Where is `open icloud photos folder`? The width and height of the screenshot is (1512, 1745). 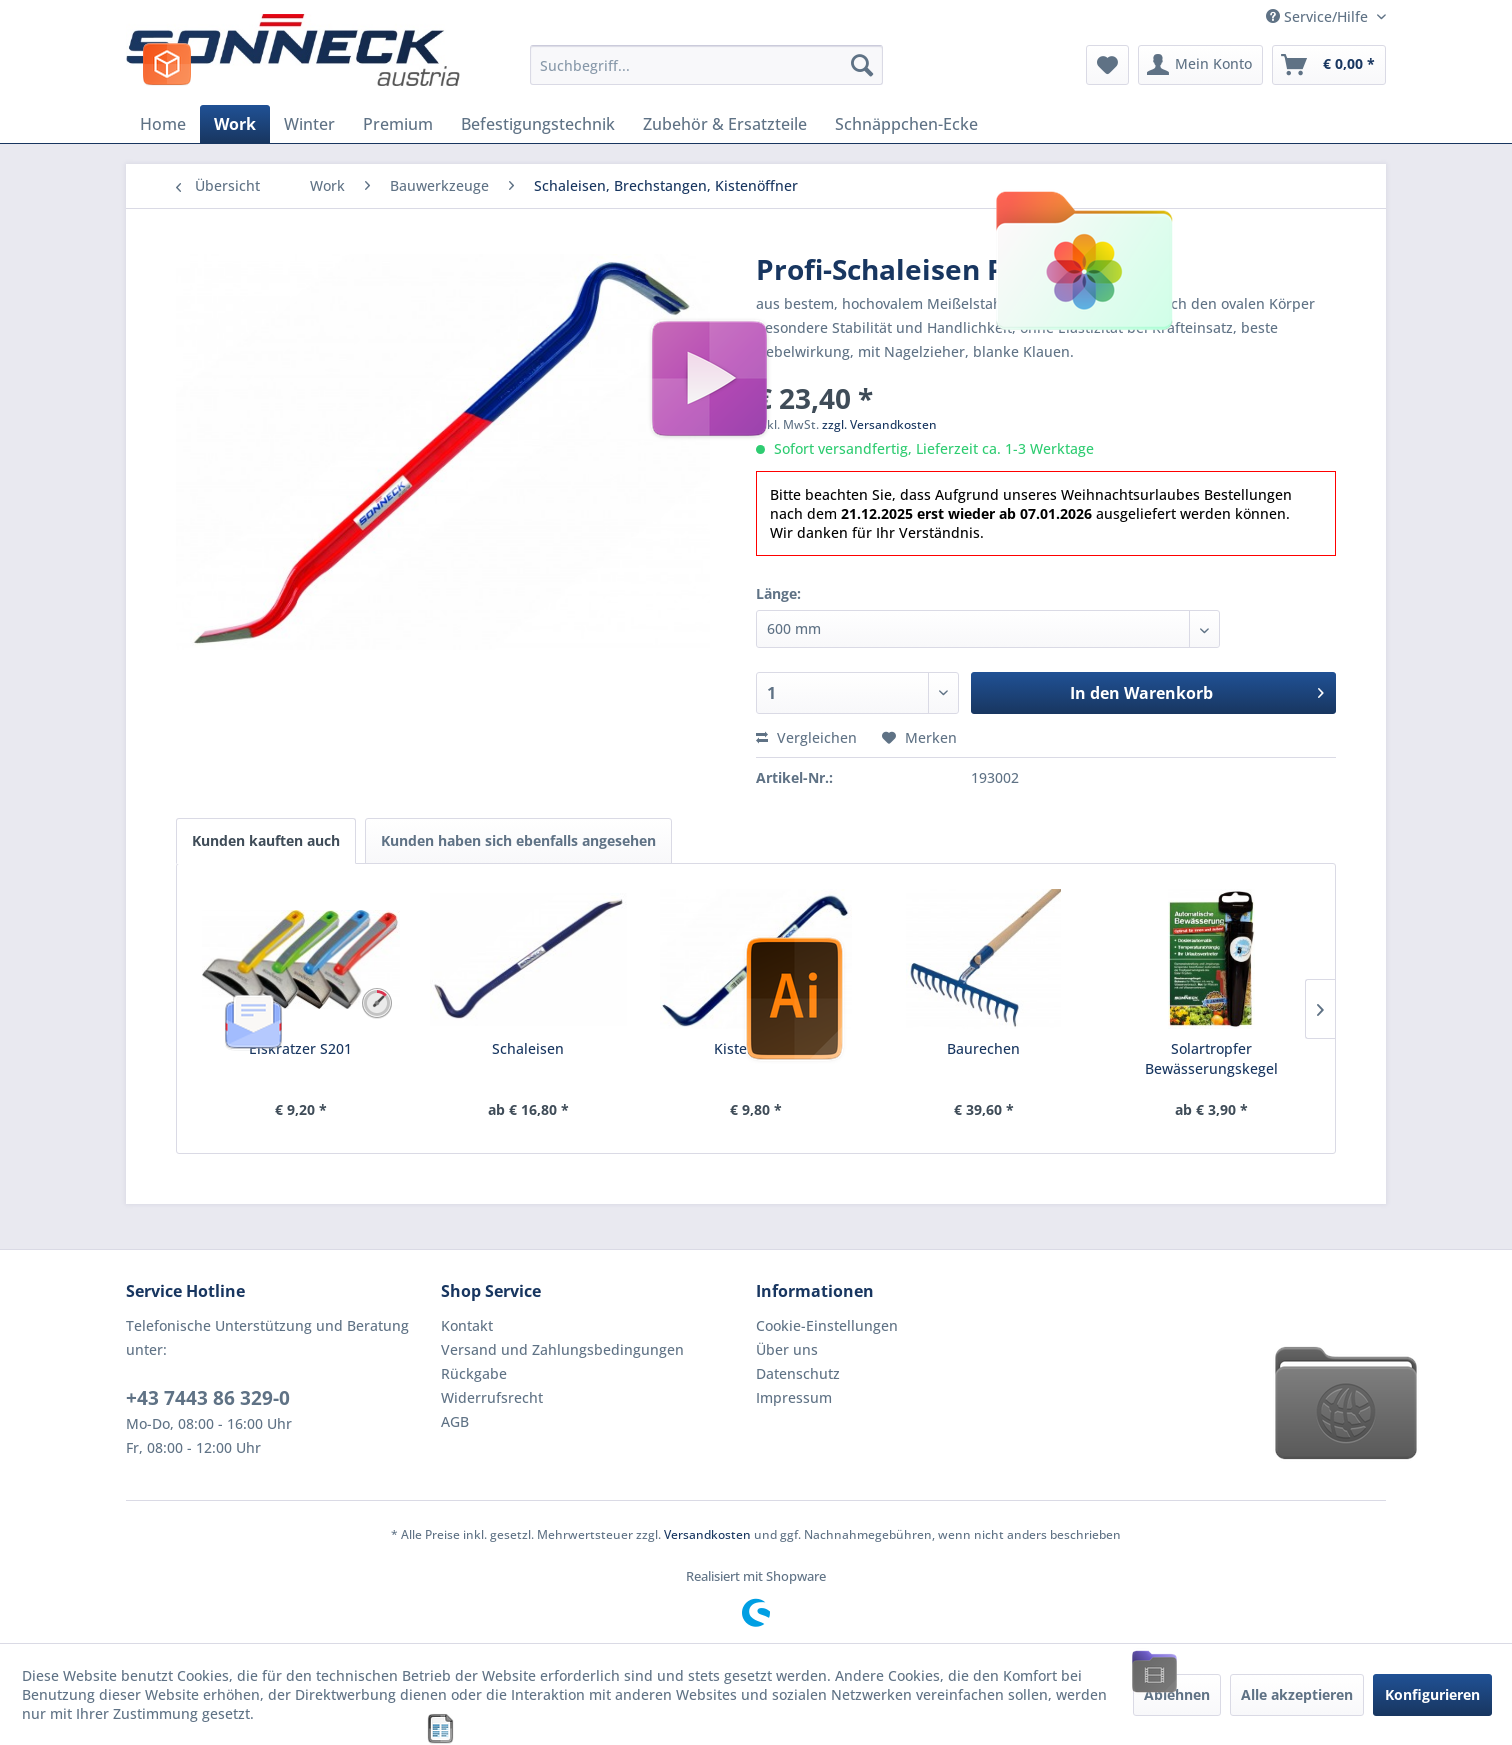
open icloud photos folder is located at coordinates (1083, 265).